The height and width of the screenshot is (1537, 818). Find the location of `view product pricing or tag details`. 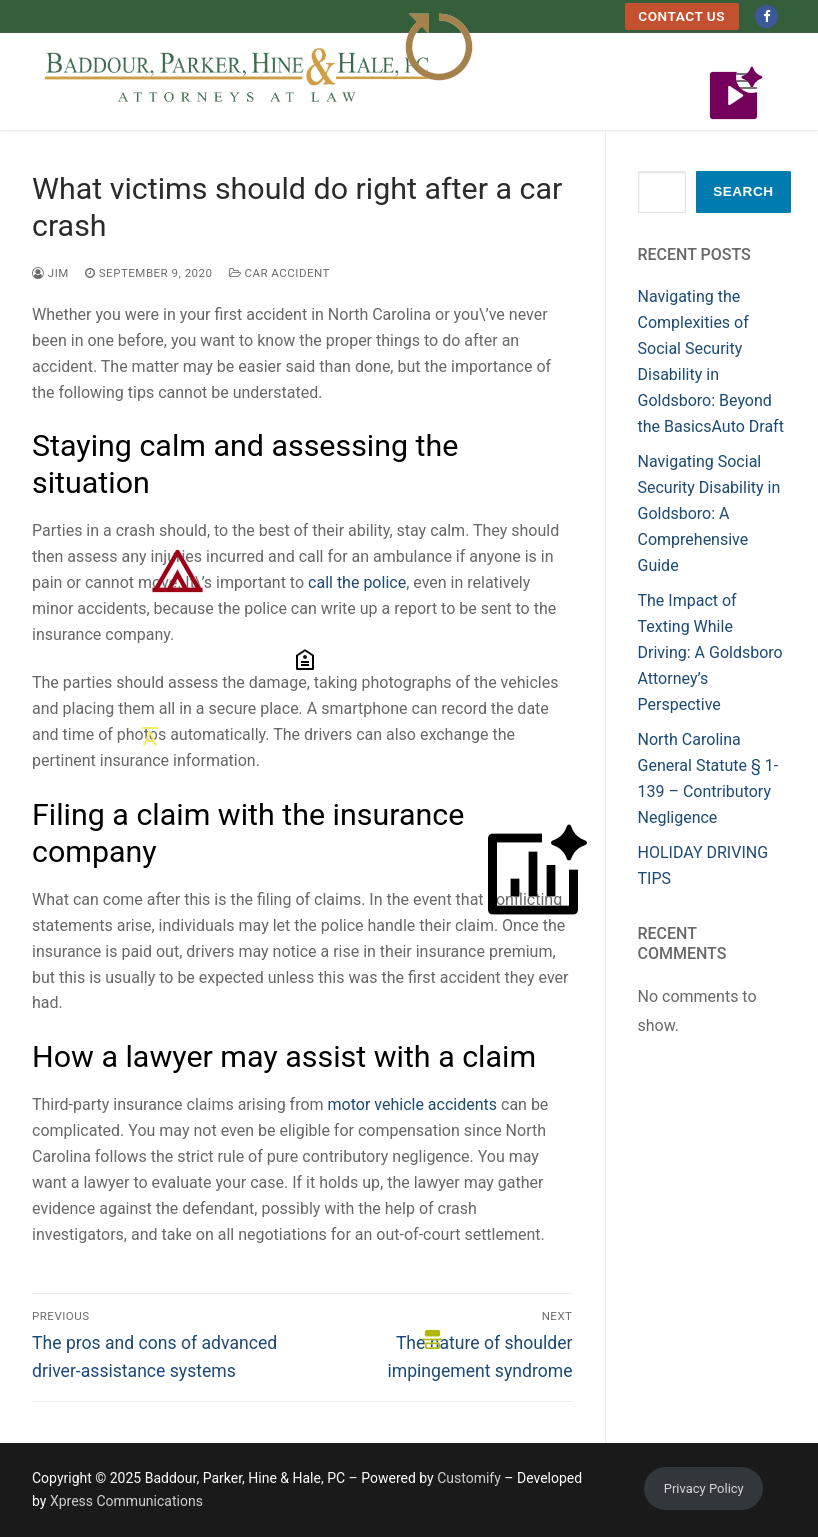

view product pricing or tag details is located at coordinates (305, 660).